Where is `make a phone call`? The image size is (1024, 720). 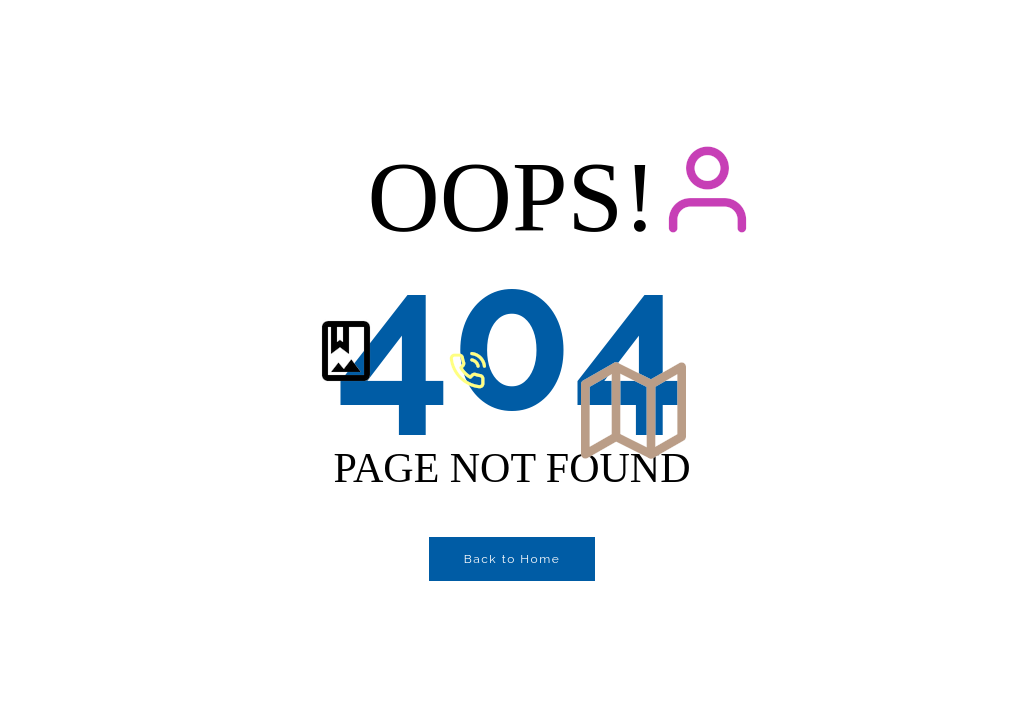
make a phone call is located at coordinates (467, 371).